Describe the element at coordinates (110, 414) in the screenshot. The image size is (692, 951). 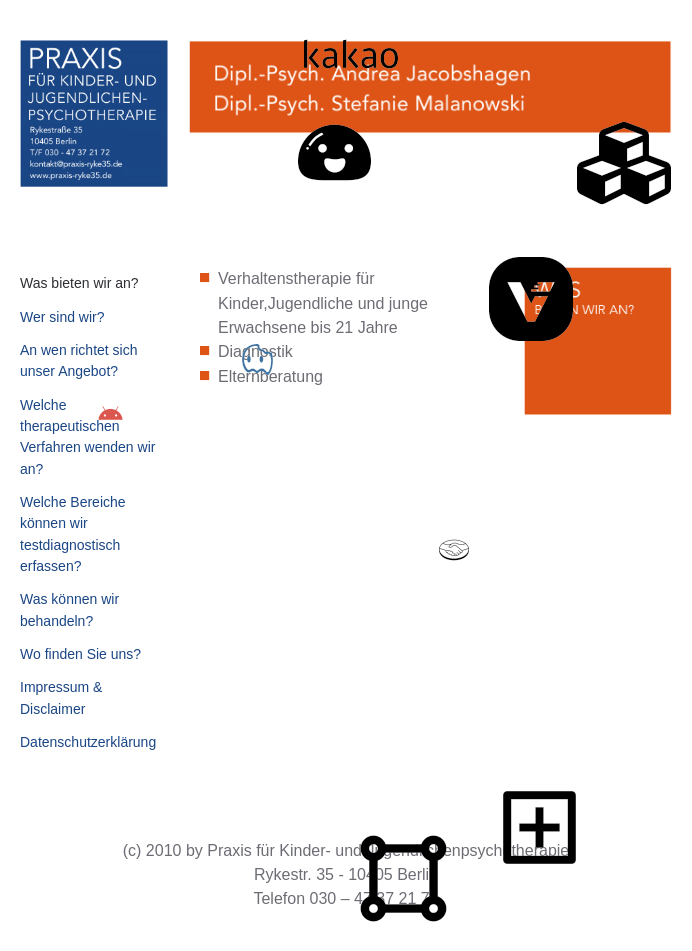
I see `android operating system logo` at that location.